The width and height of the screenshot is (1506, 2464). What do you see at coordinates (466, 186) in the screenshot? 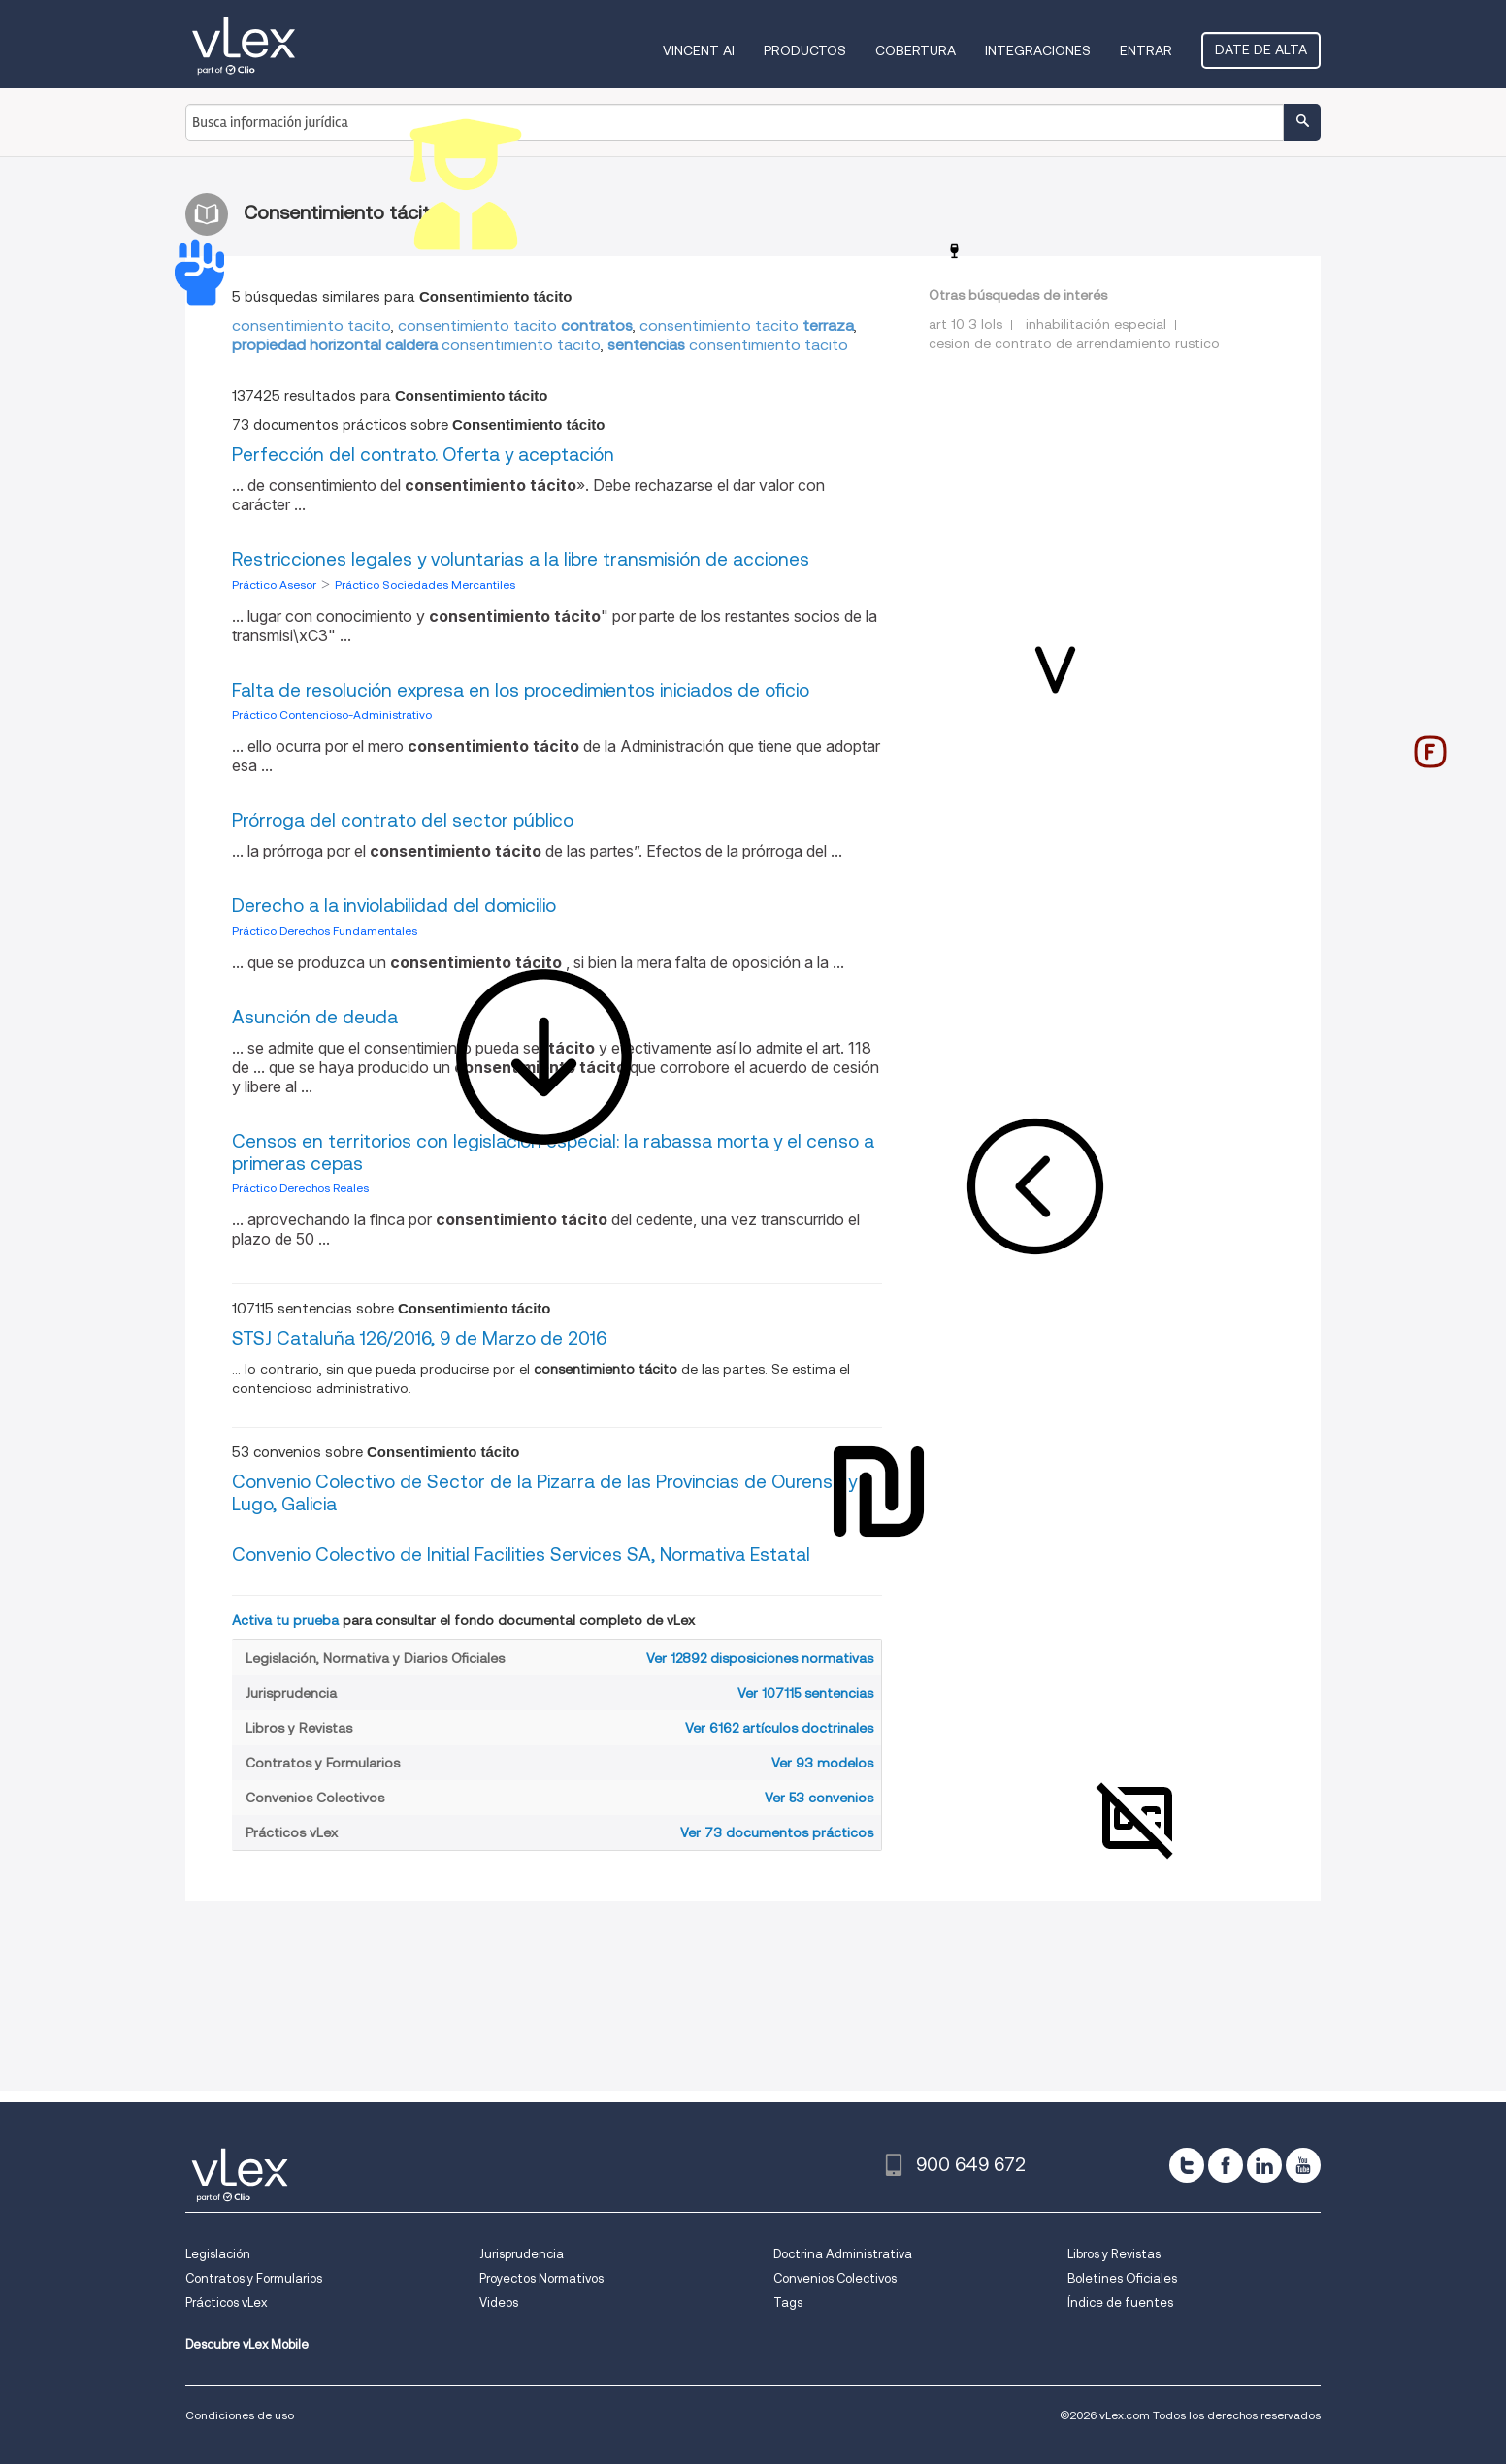
I see `view student or graduate profile` at bounding box center [466, 186].